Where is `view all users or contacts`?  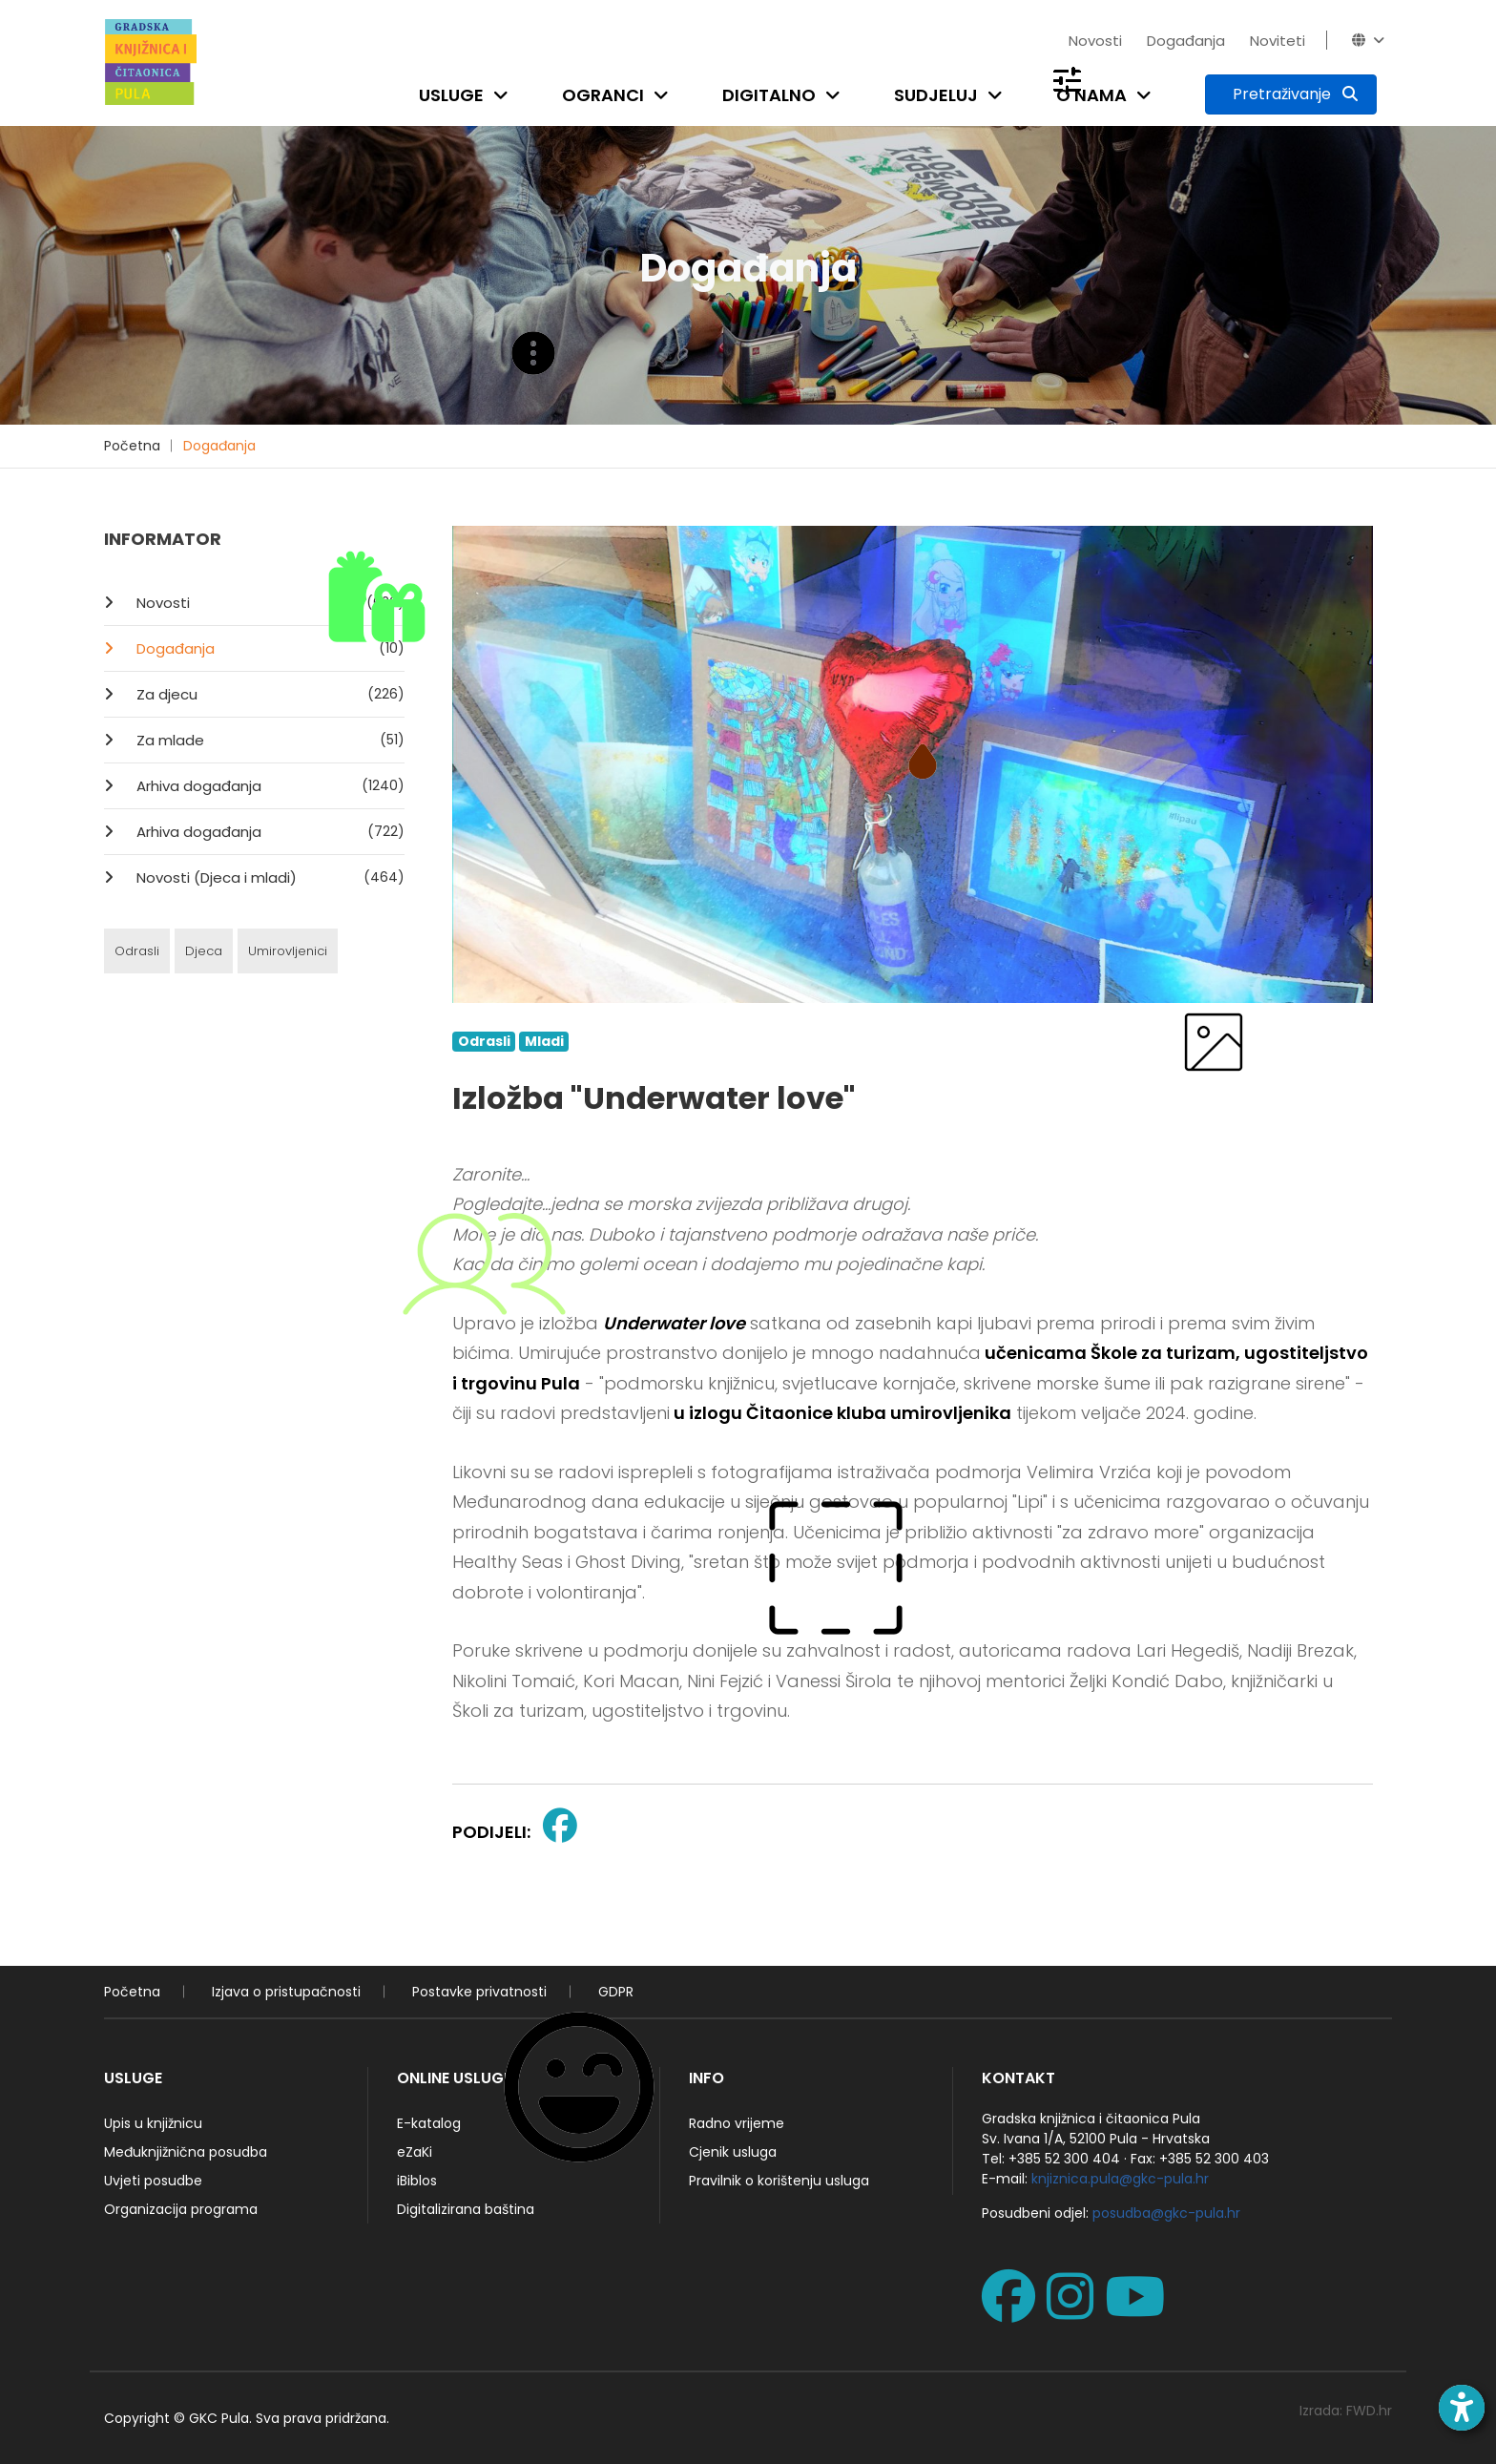
view all users or contacts is located at coordinates (484, 1263).